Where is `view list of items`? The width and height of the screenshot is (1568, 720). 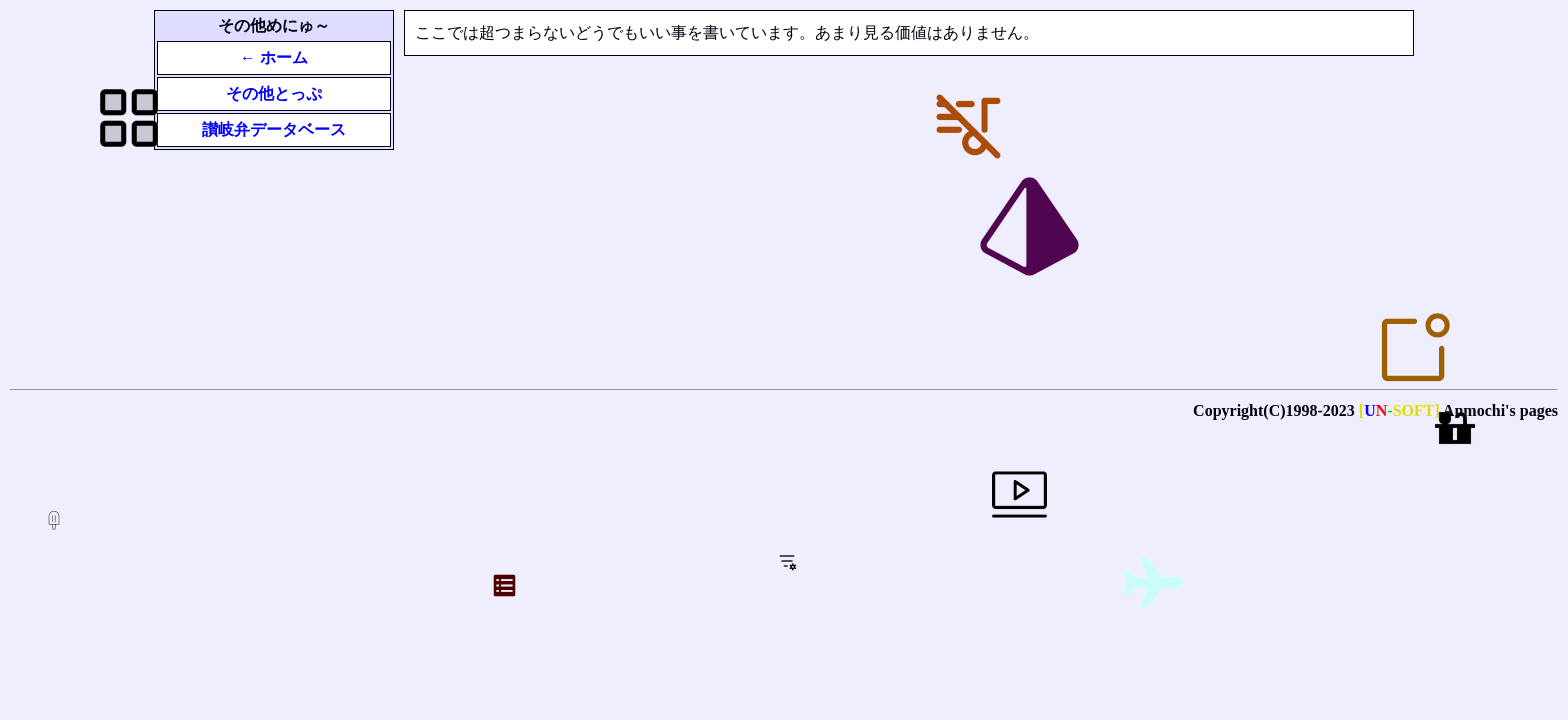
view list of items is located at coordinates (504, 585).